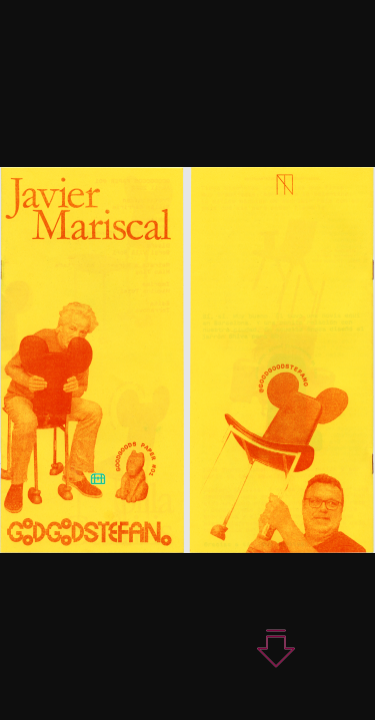 The height and width of the screenshot is (720, 375). I want to click on access stored rewards or collectibles, so click(98, 479).